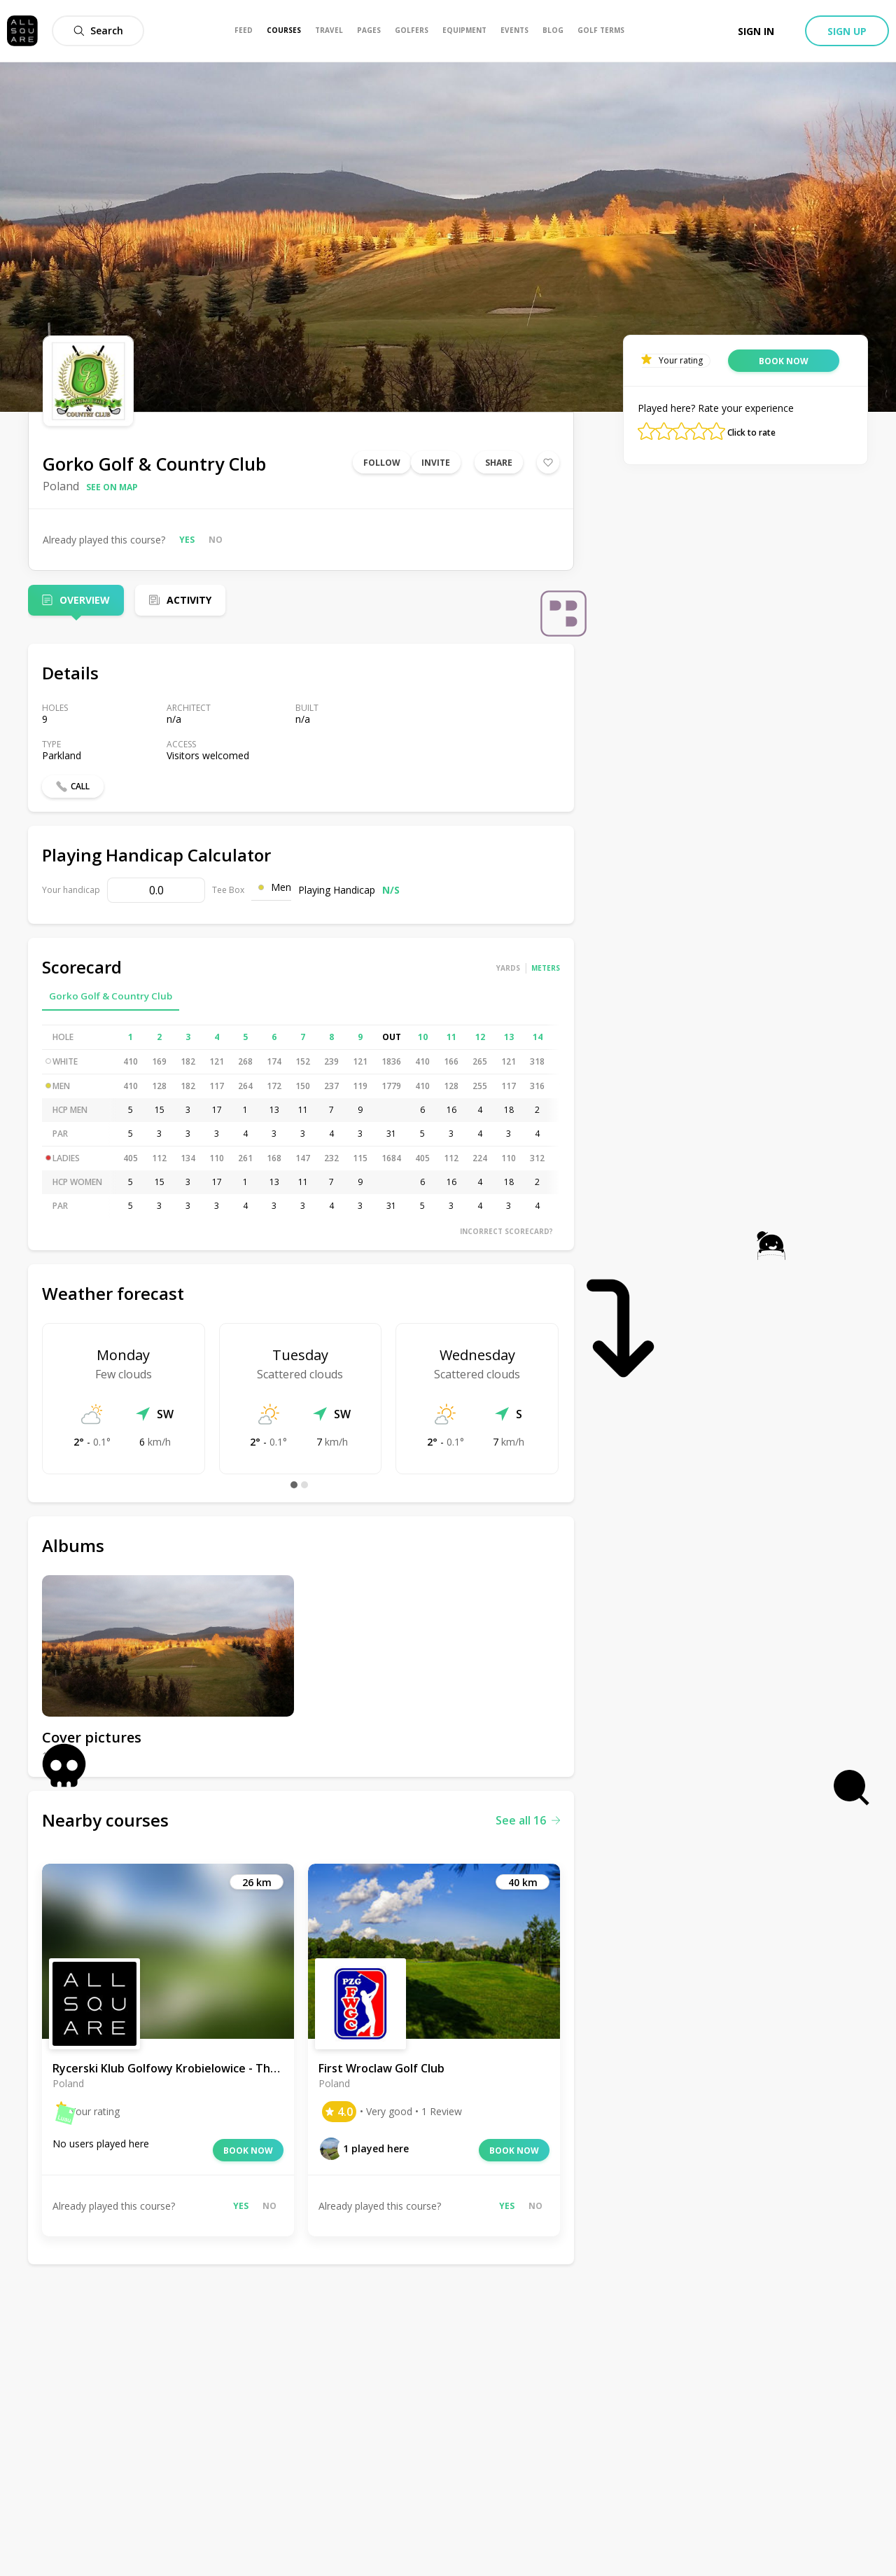  I want to click on luau programming language logo, so click(65, 2114).